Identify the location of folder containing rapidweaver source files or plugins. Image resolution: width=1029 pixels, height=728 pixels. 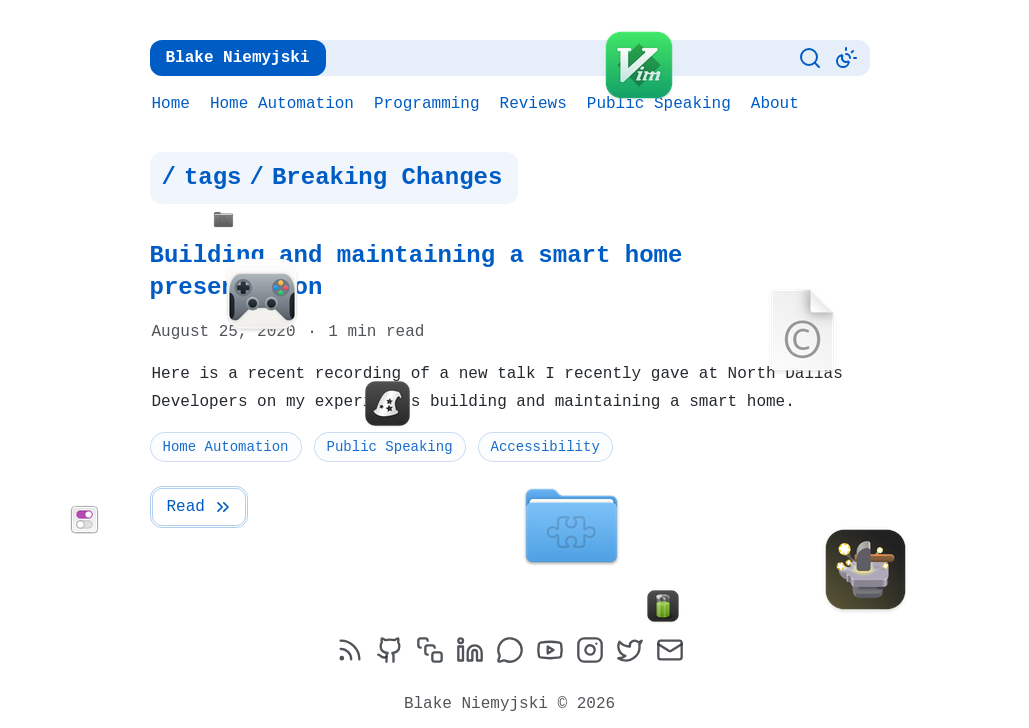
(571, 525).